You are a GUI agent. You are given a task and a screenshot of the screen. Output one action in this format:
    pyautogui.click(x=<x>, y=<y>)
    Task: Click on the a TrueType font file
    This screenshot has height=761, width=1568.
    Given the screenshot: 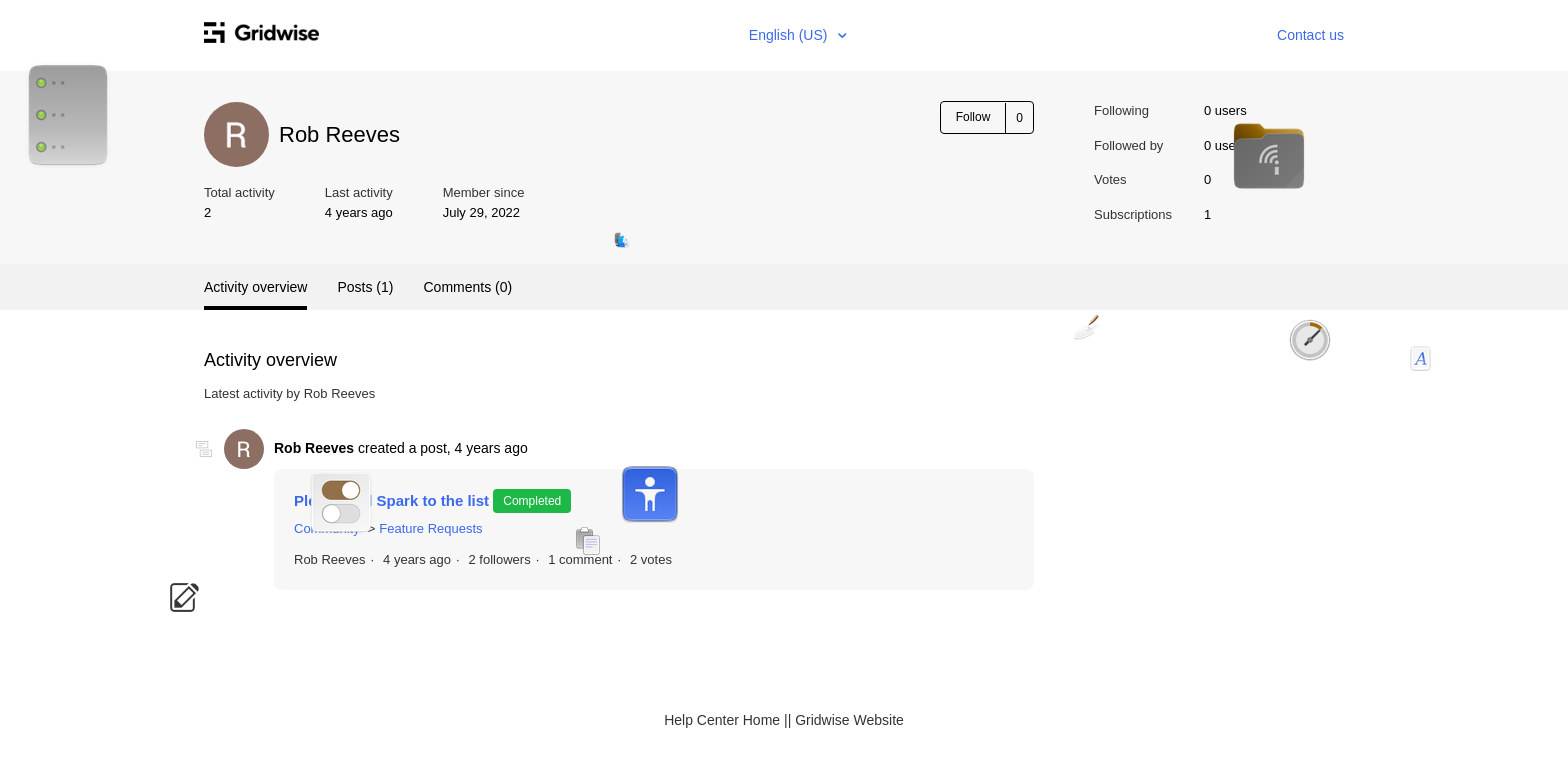 What is the action you would take?
    pyautogui.click(x=1420, y=358)
    